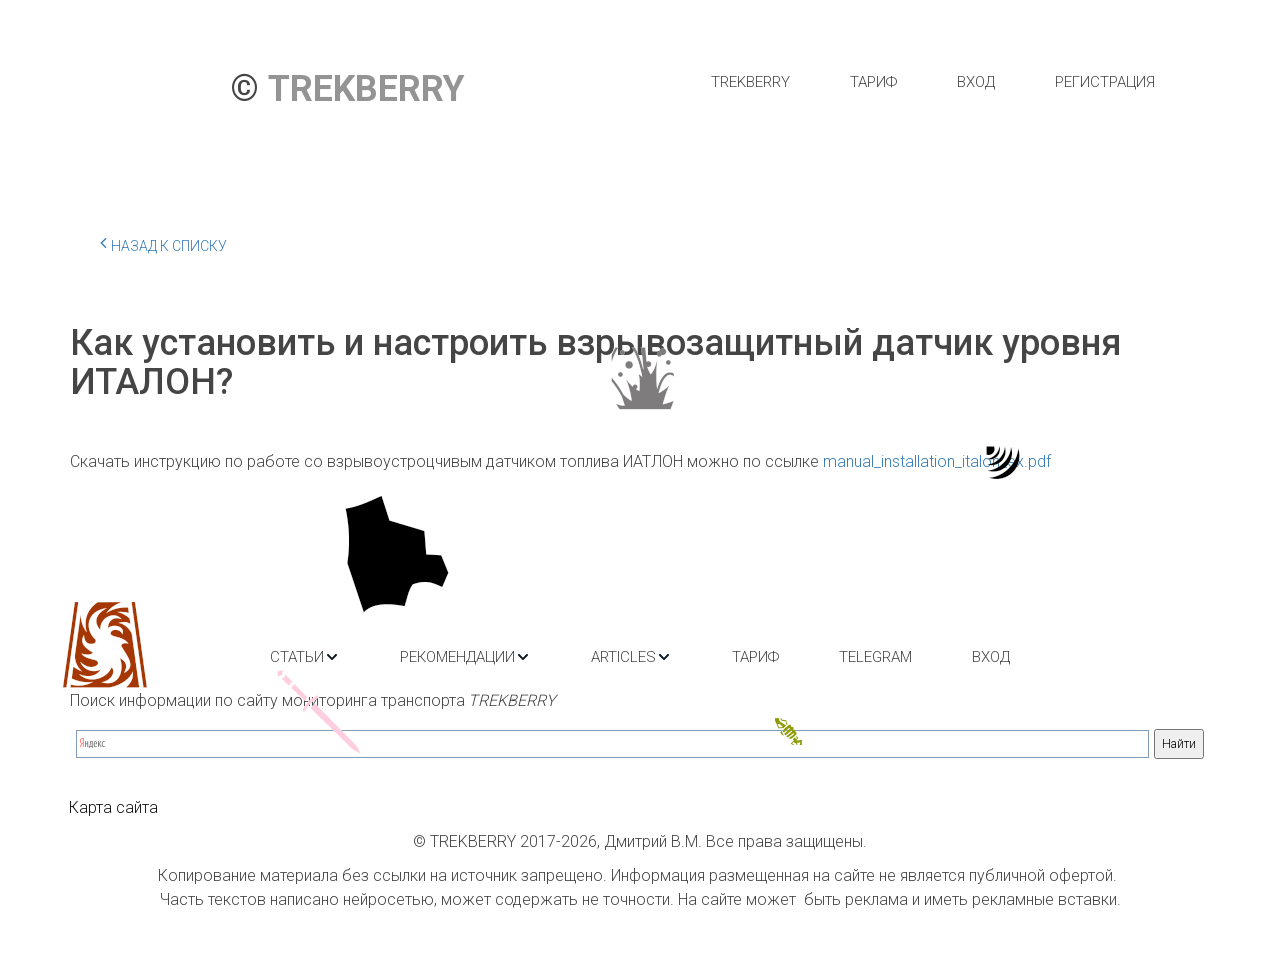  Describe the element at coordinates (1003, 463) in the screenshot. I see `subscribe to RSS feed` at that location.